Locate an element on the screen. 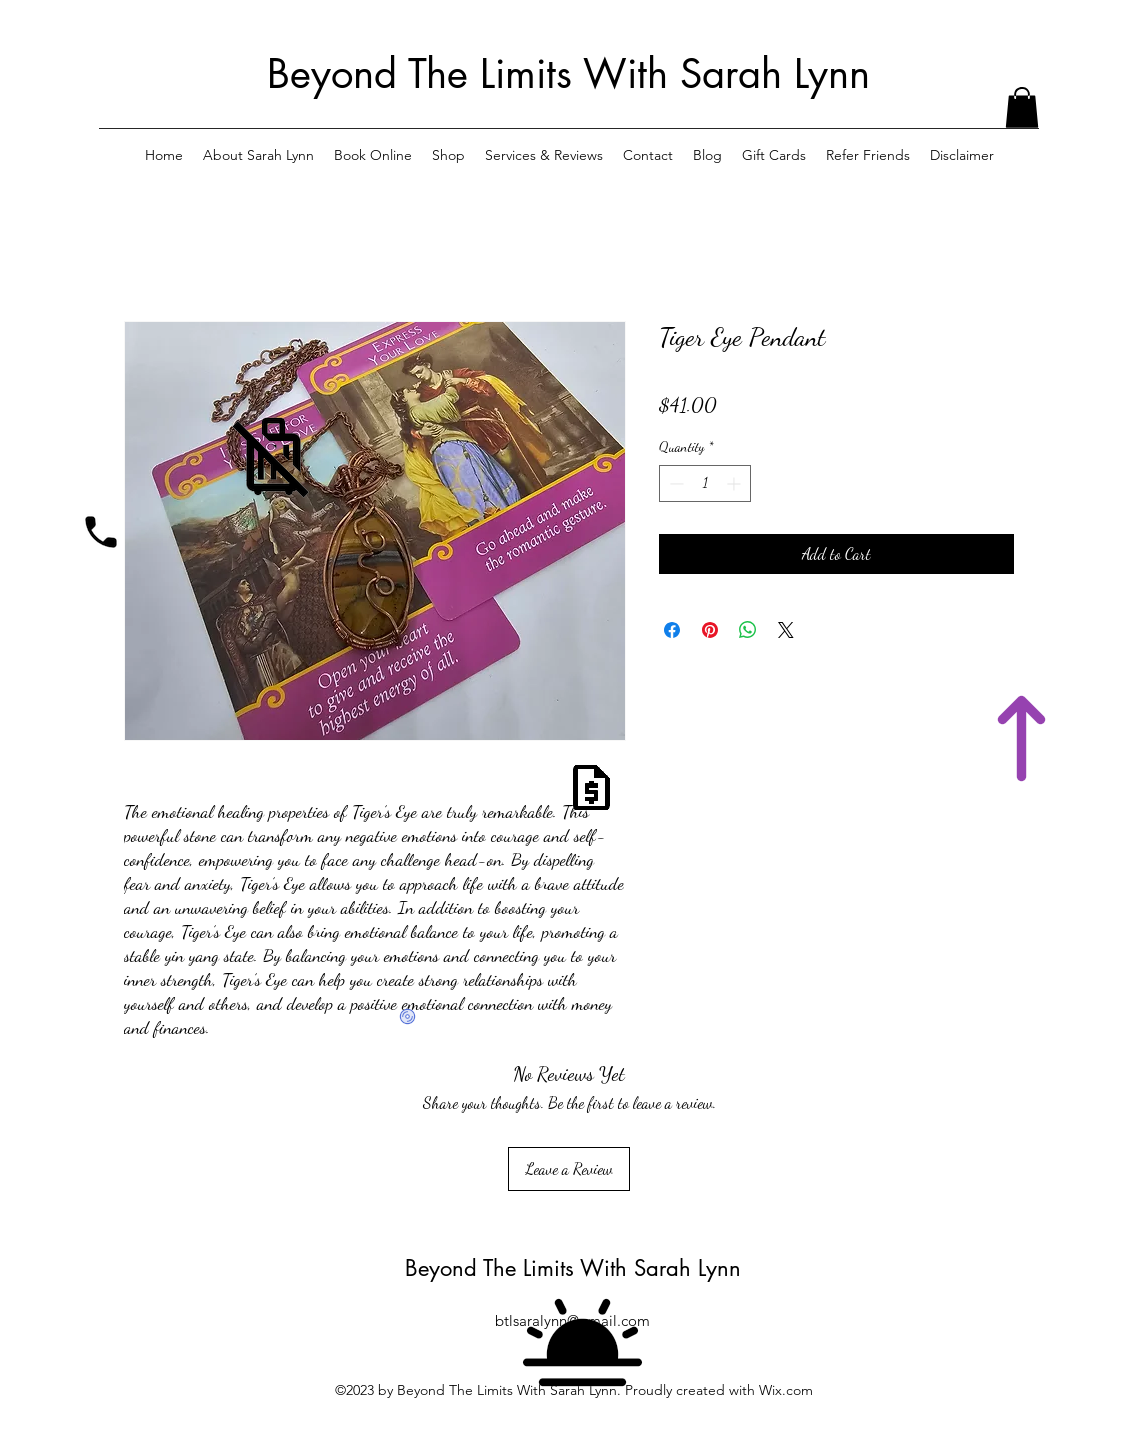  request a price quote or estimate is located at coordinates (591, 787).